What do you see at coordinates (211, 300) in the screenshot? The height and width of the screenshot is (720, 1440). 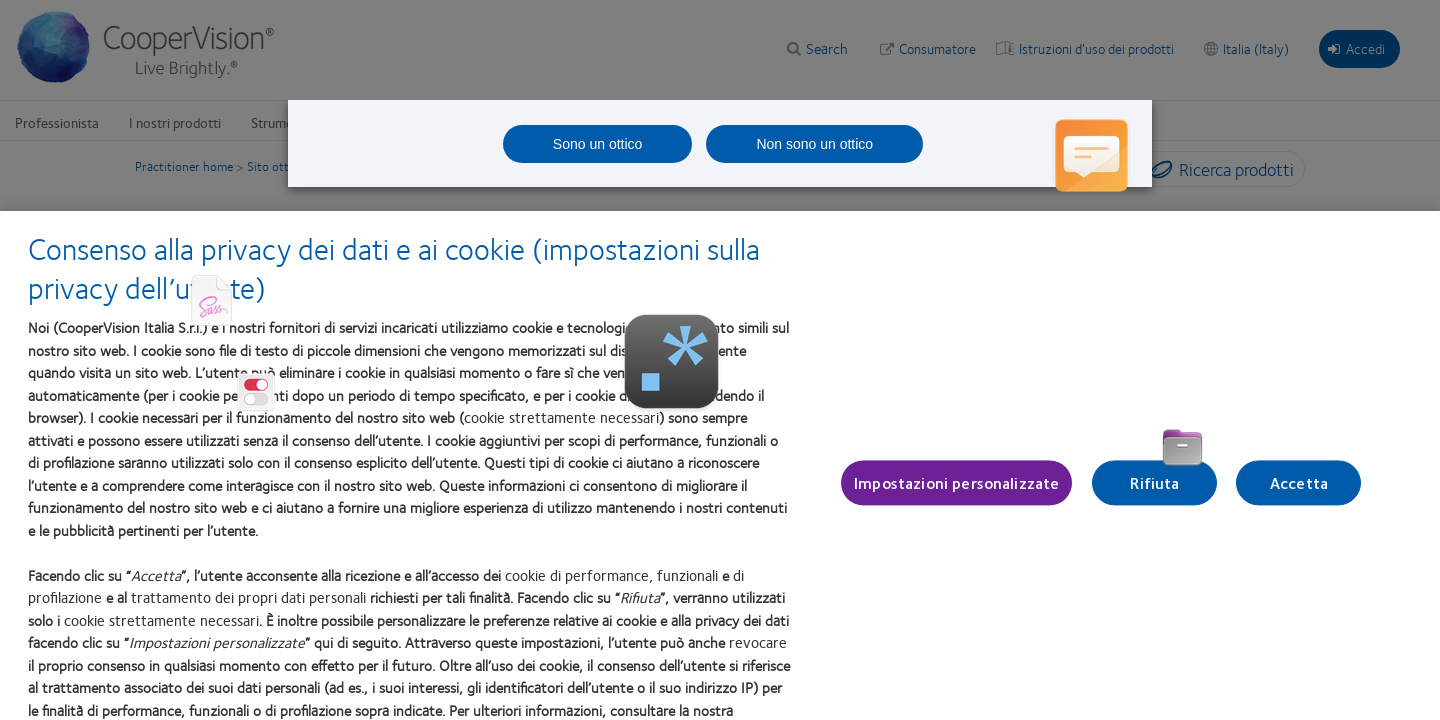 I see `indicates a sass stylesheet file` at bounding box center [211, 300].